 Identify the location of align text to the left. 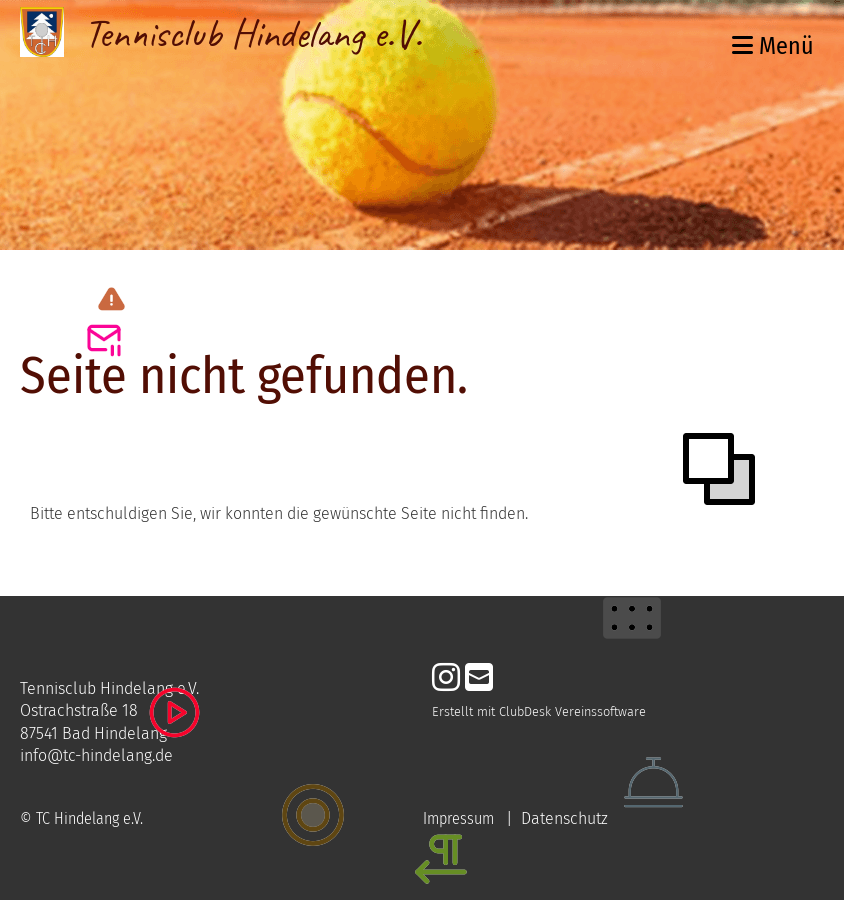
(441, 858).